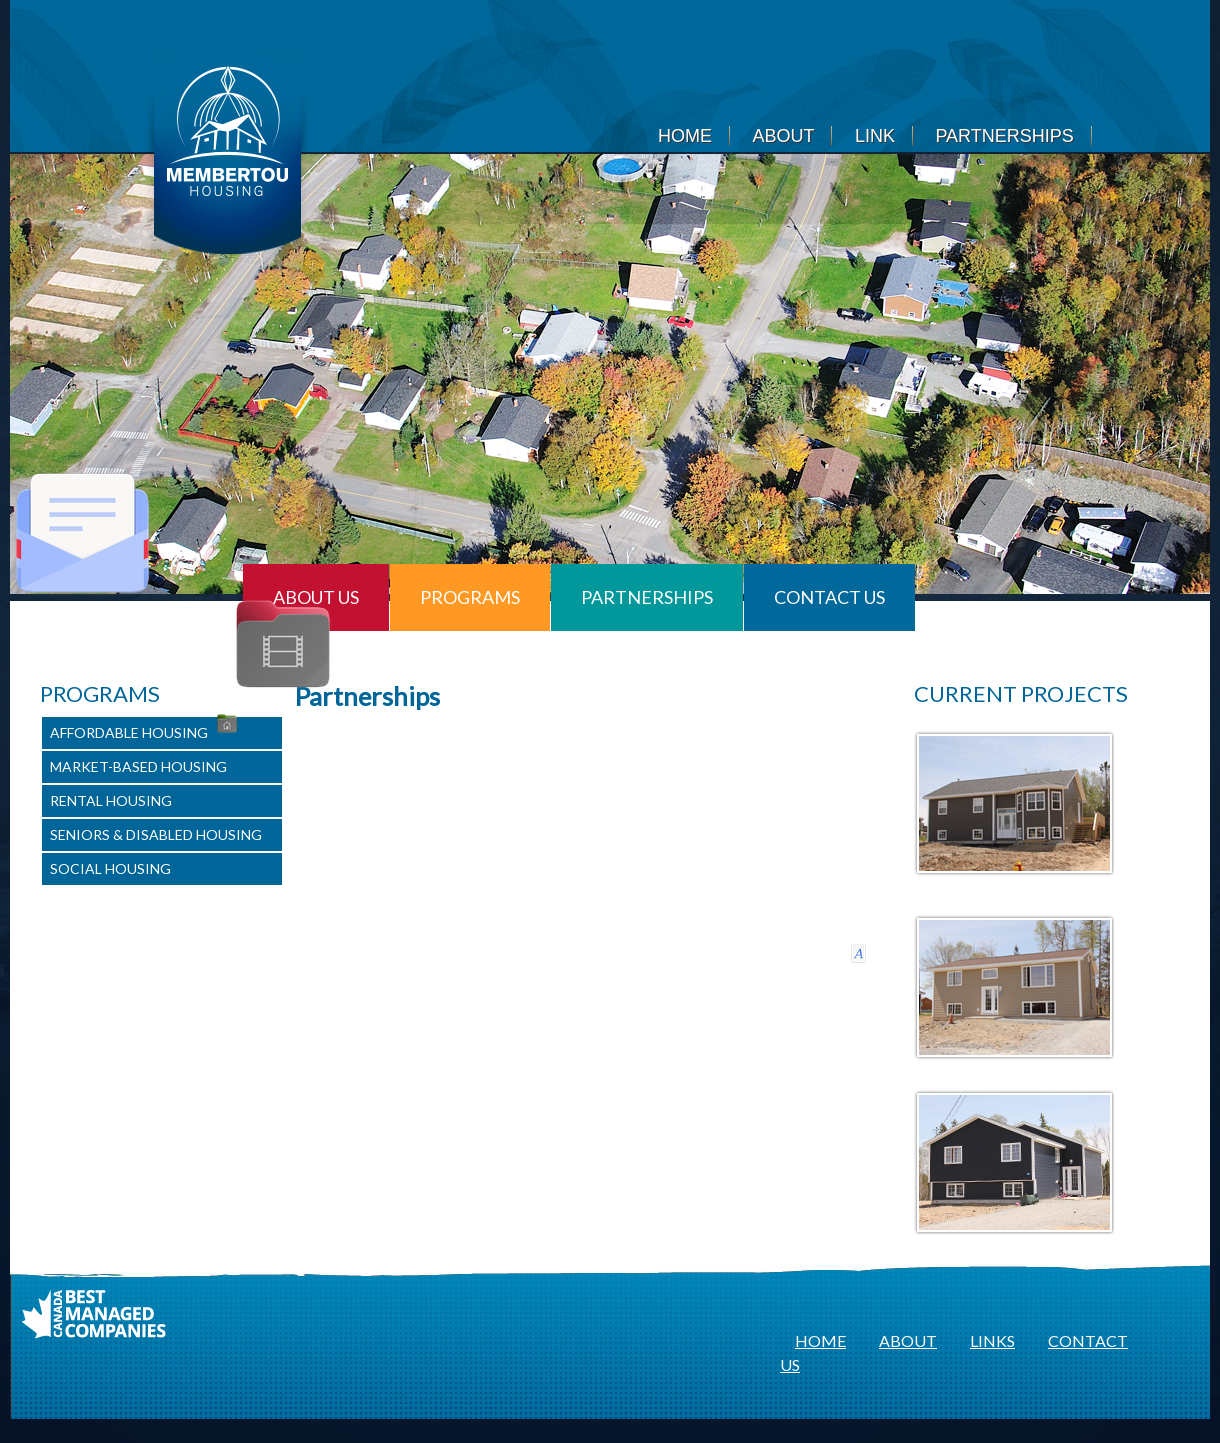 The width and height of the screenshot is (1220, 1443). What do you see at coordinates (82, 540) in the screenshot?
I see `mark email as read` at bounding box center [82, 540].